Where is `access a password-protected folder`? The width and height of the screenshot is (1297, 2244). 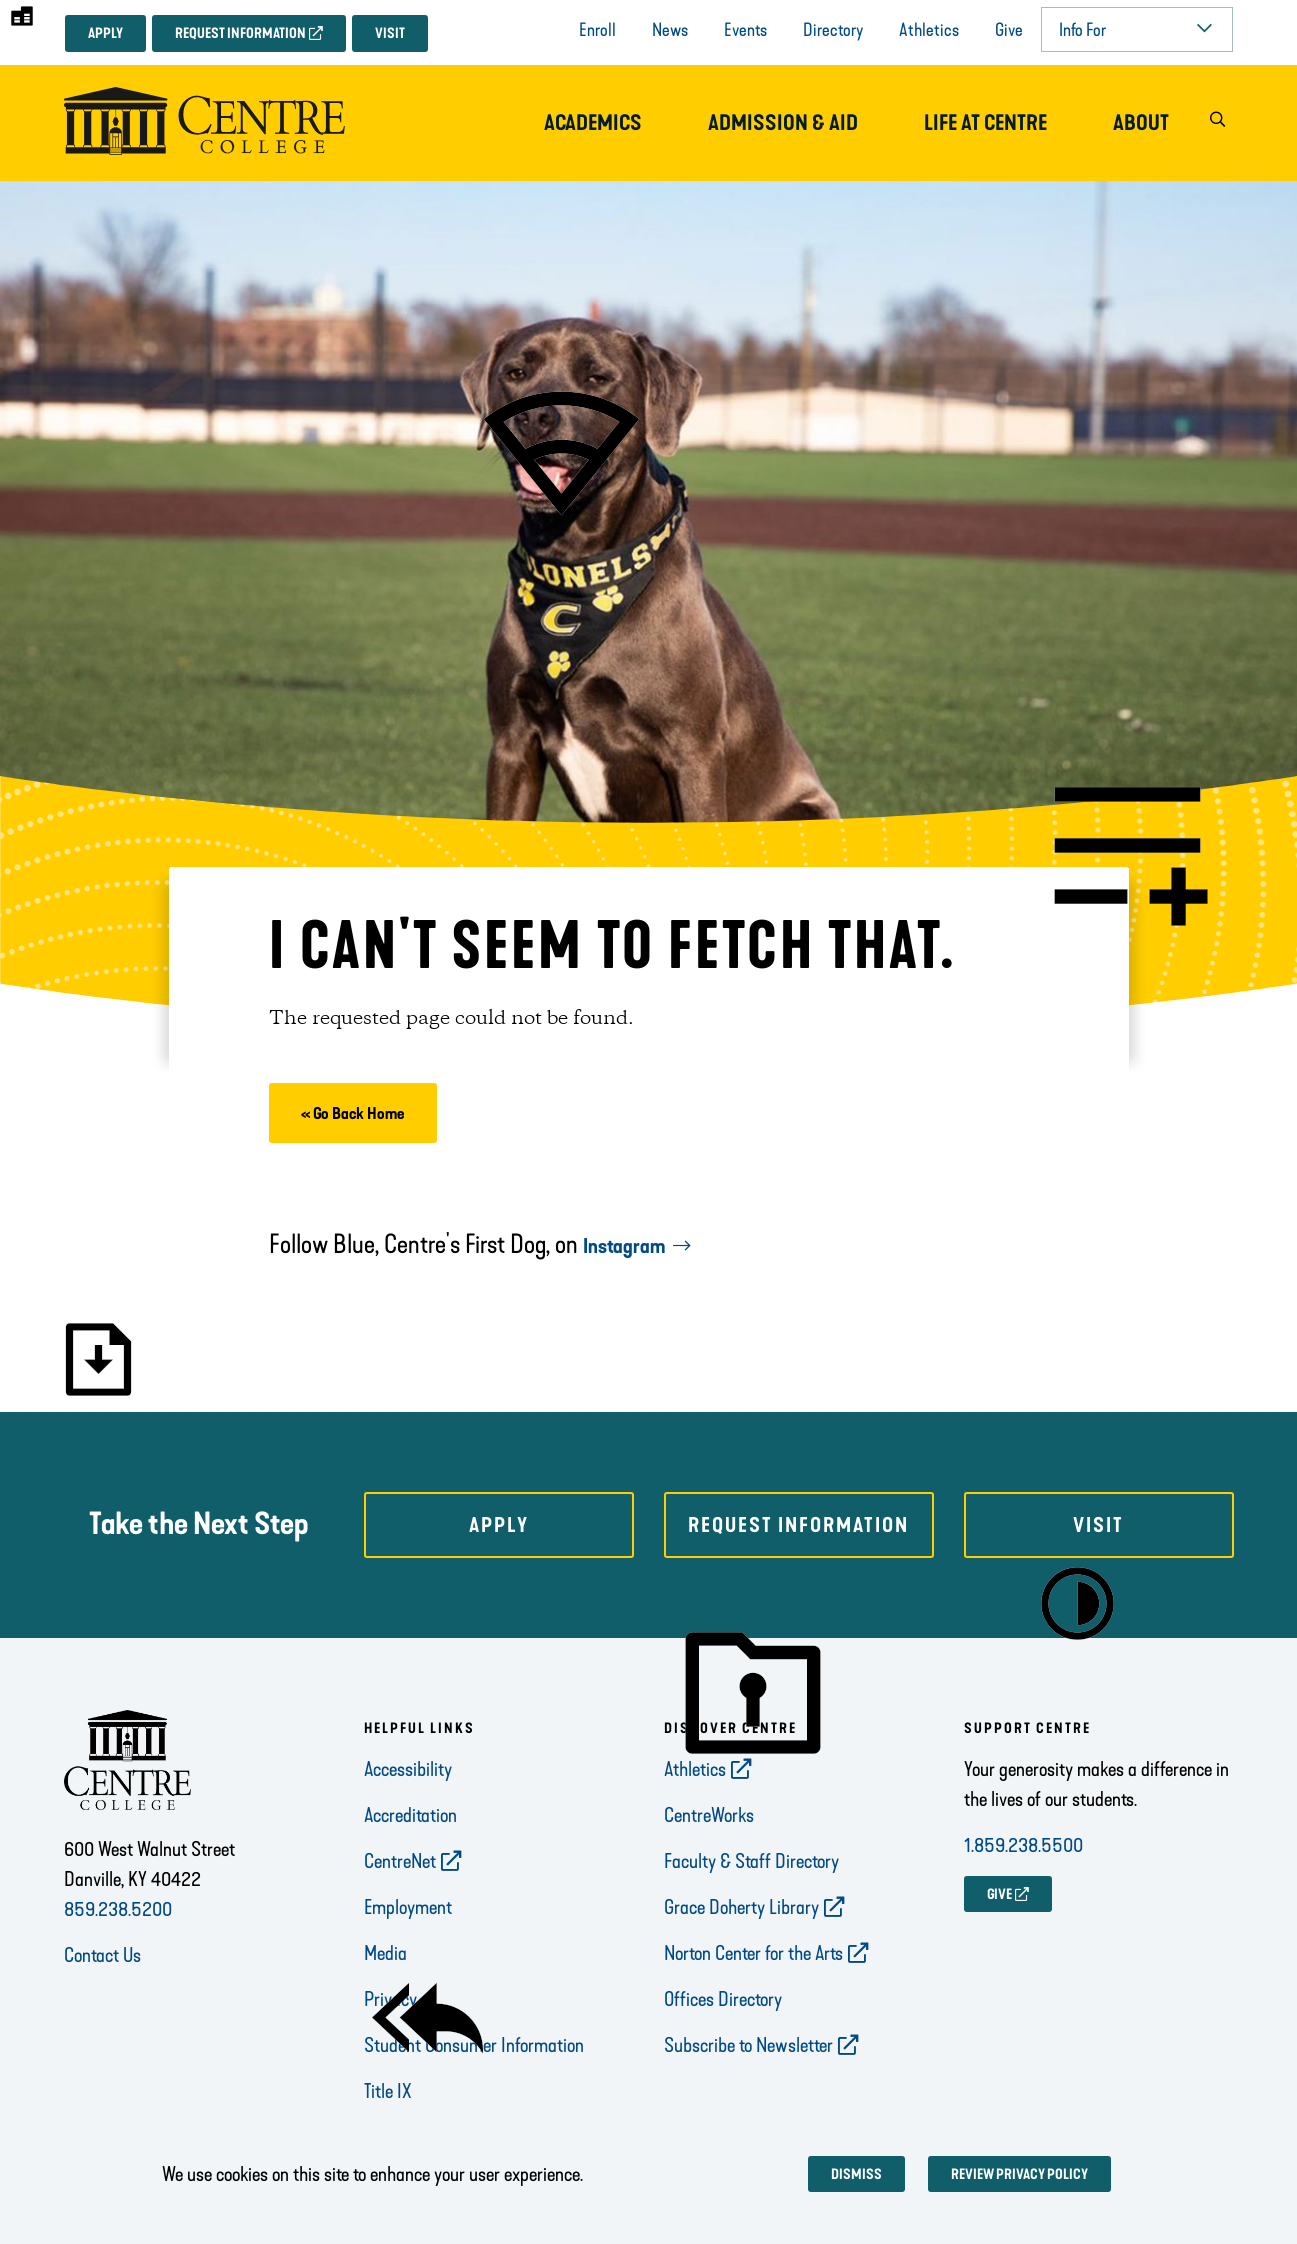
access a password-protected folder is located at coordinates (753, 1693).